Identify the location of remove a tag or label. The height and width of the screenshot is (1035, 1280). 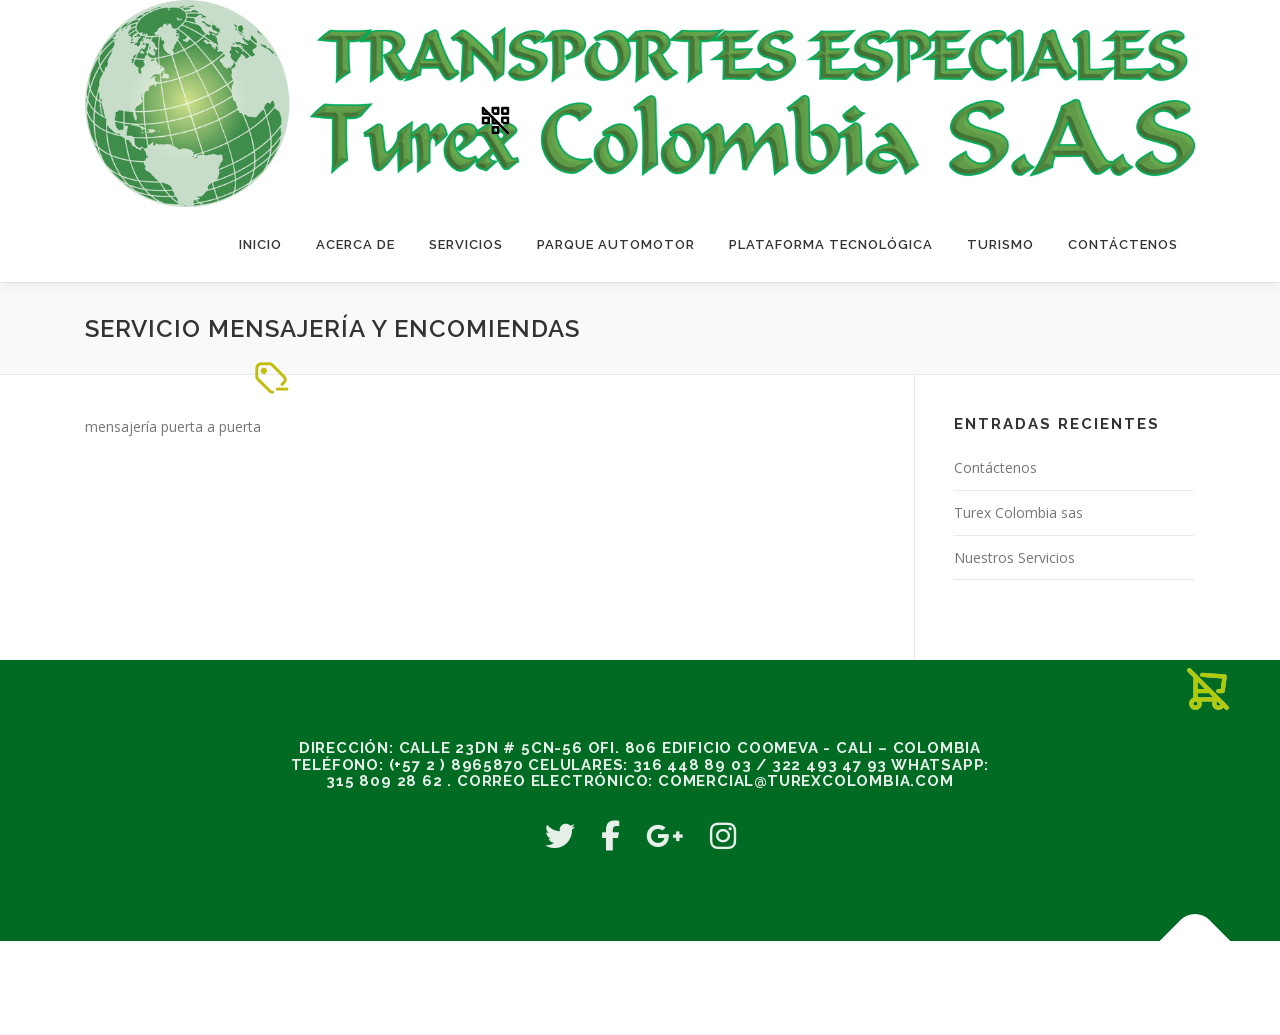
(271, 378).